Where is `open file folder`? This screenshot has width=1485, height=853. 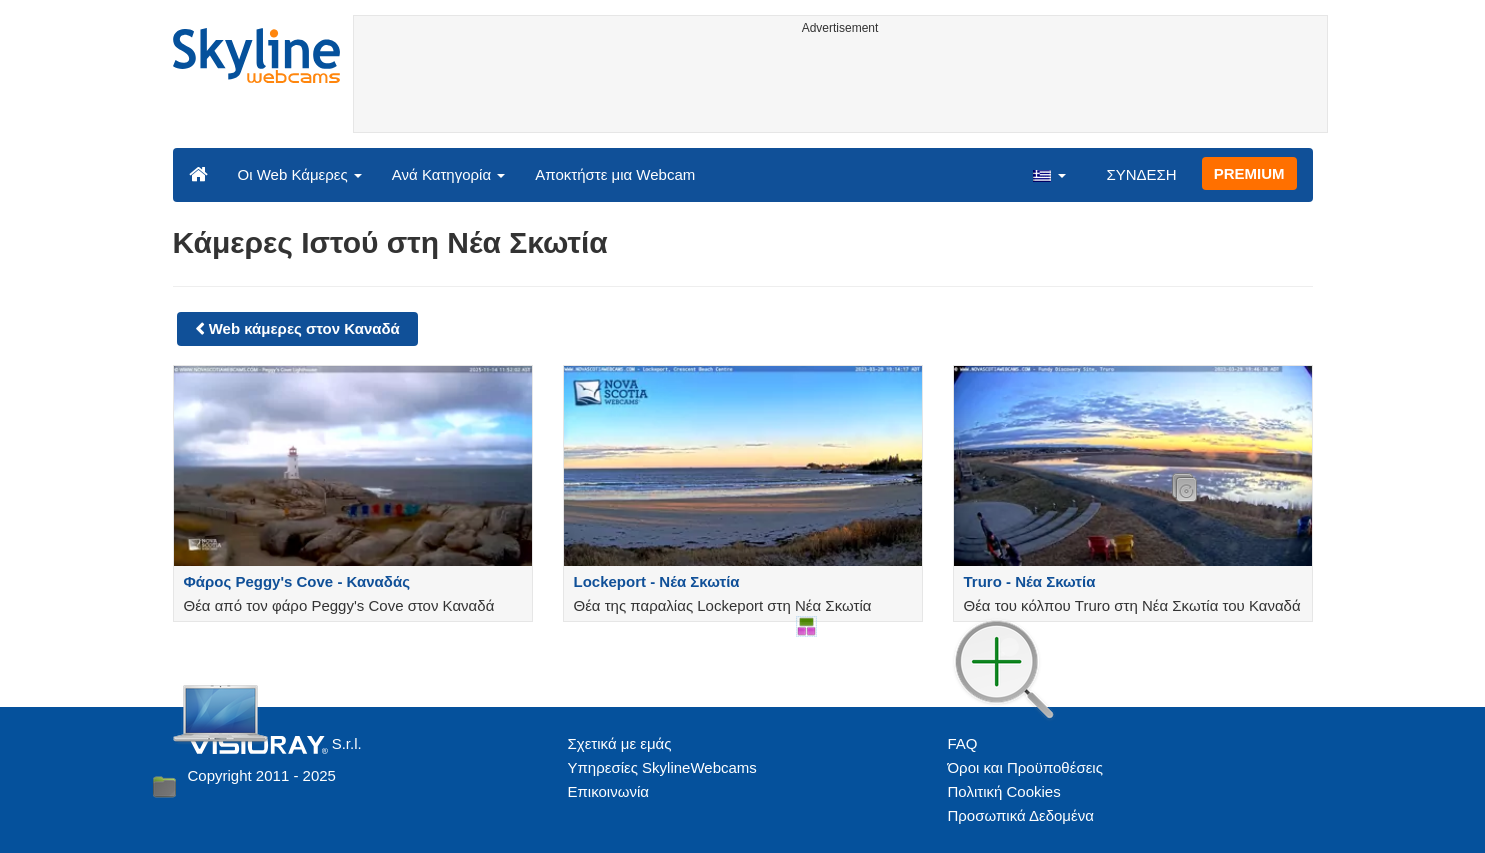 open file folder is located at coordinates (164, 786).